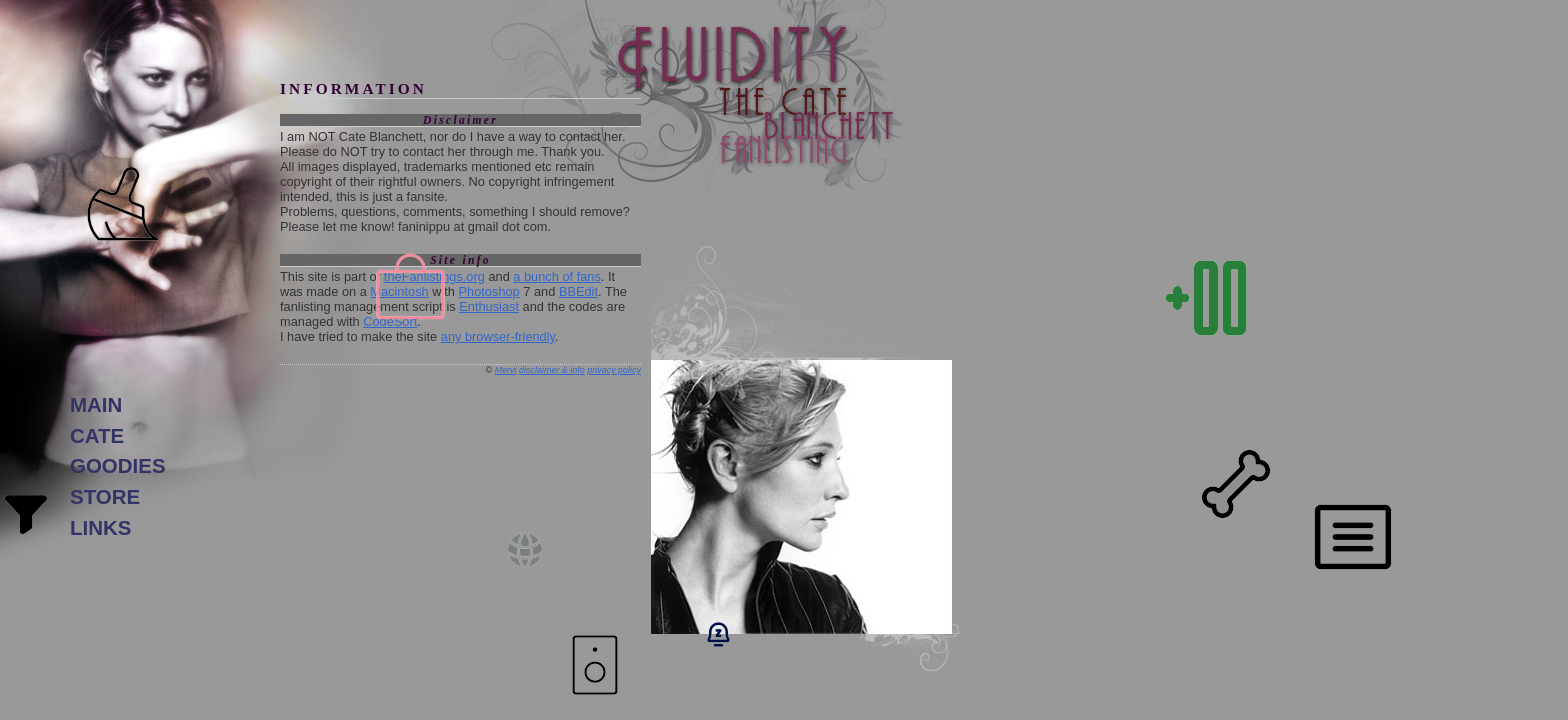 The width and height of the screenshot is (1568, 720). I want to click on view article or document, so click(1353, 537).